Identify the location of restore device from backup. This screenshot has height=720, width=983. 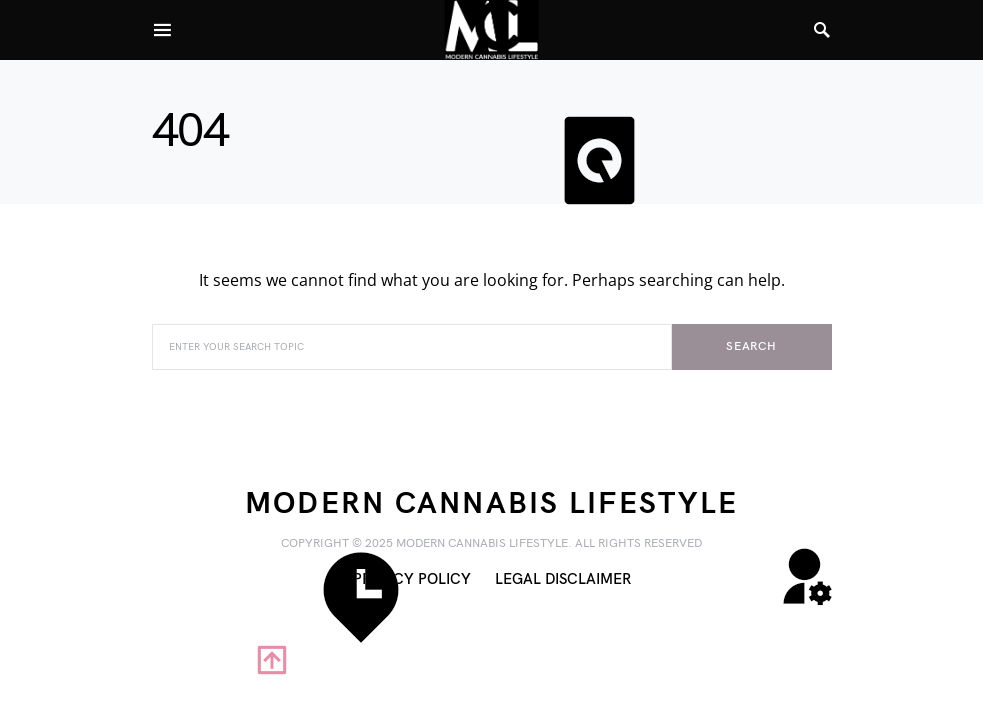
(599, 160).